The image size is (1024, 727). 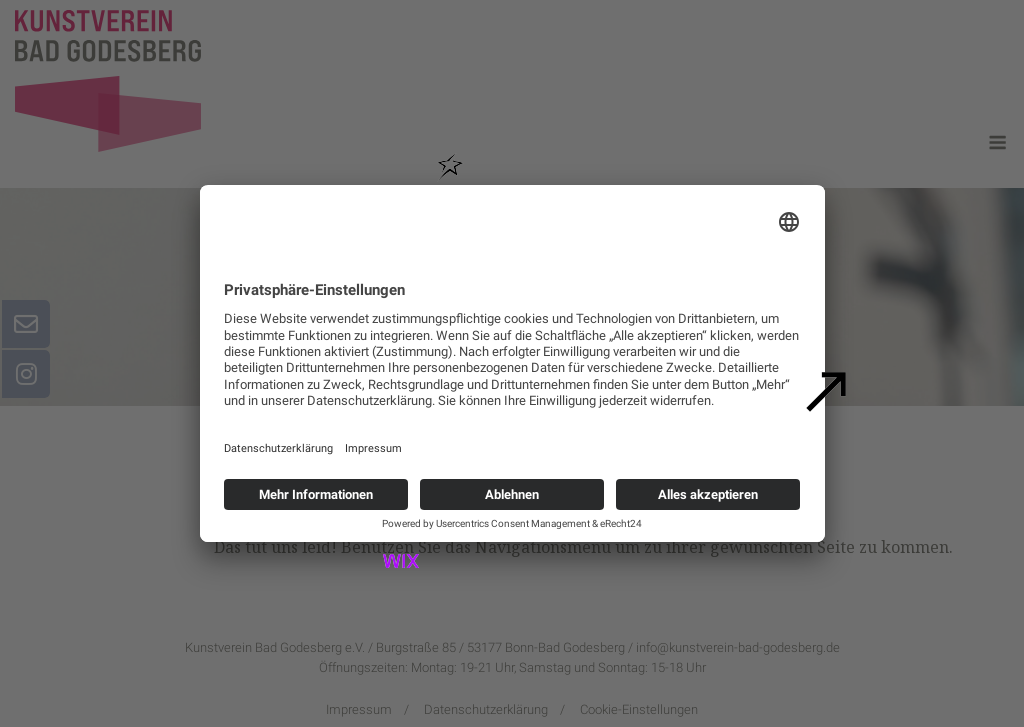 What do you see at coordinates (450, 167) in the screenshot?
I see `air transat airline branding logo` at bounding box center [450, 167].